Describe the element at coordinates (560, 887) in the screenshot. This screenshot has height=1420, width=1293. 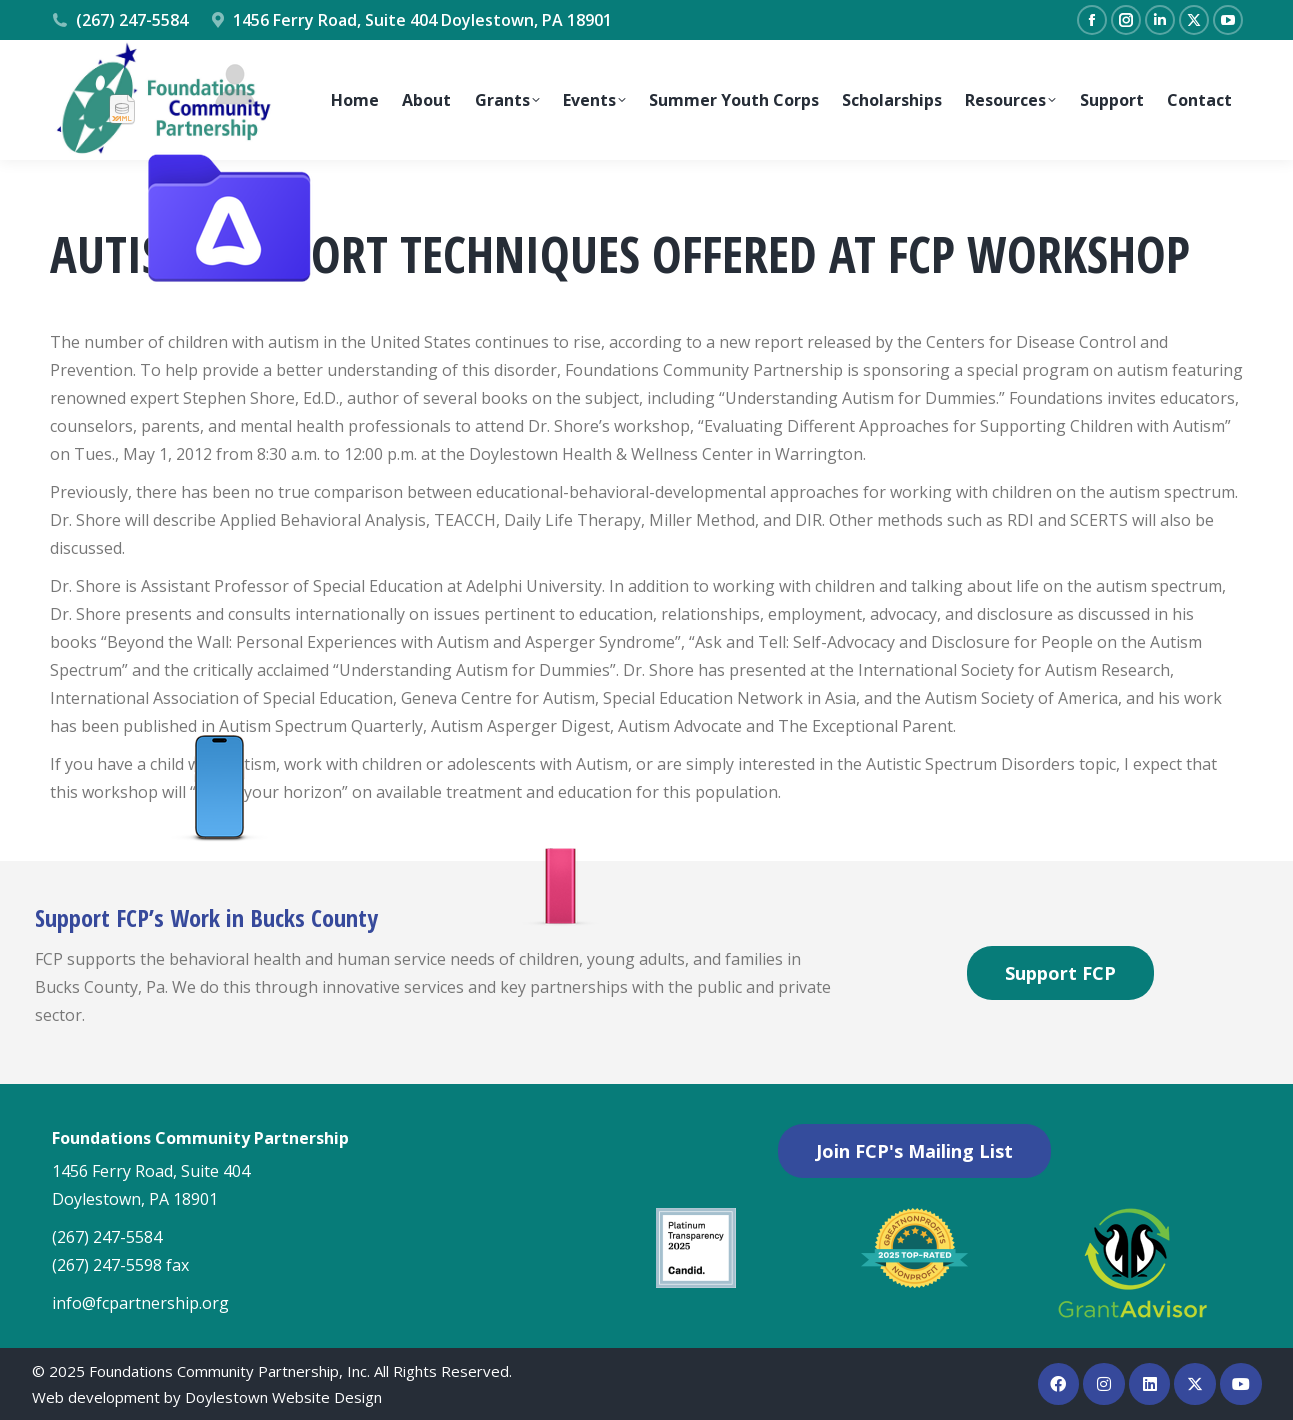
I see `iPod nano device connected` at that location.